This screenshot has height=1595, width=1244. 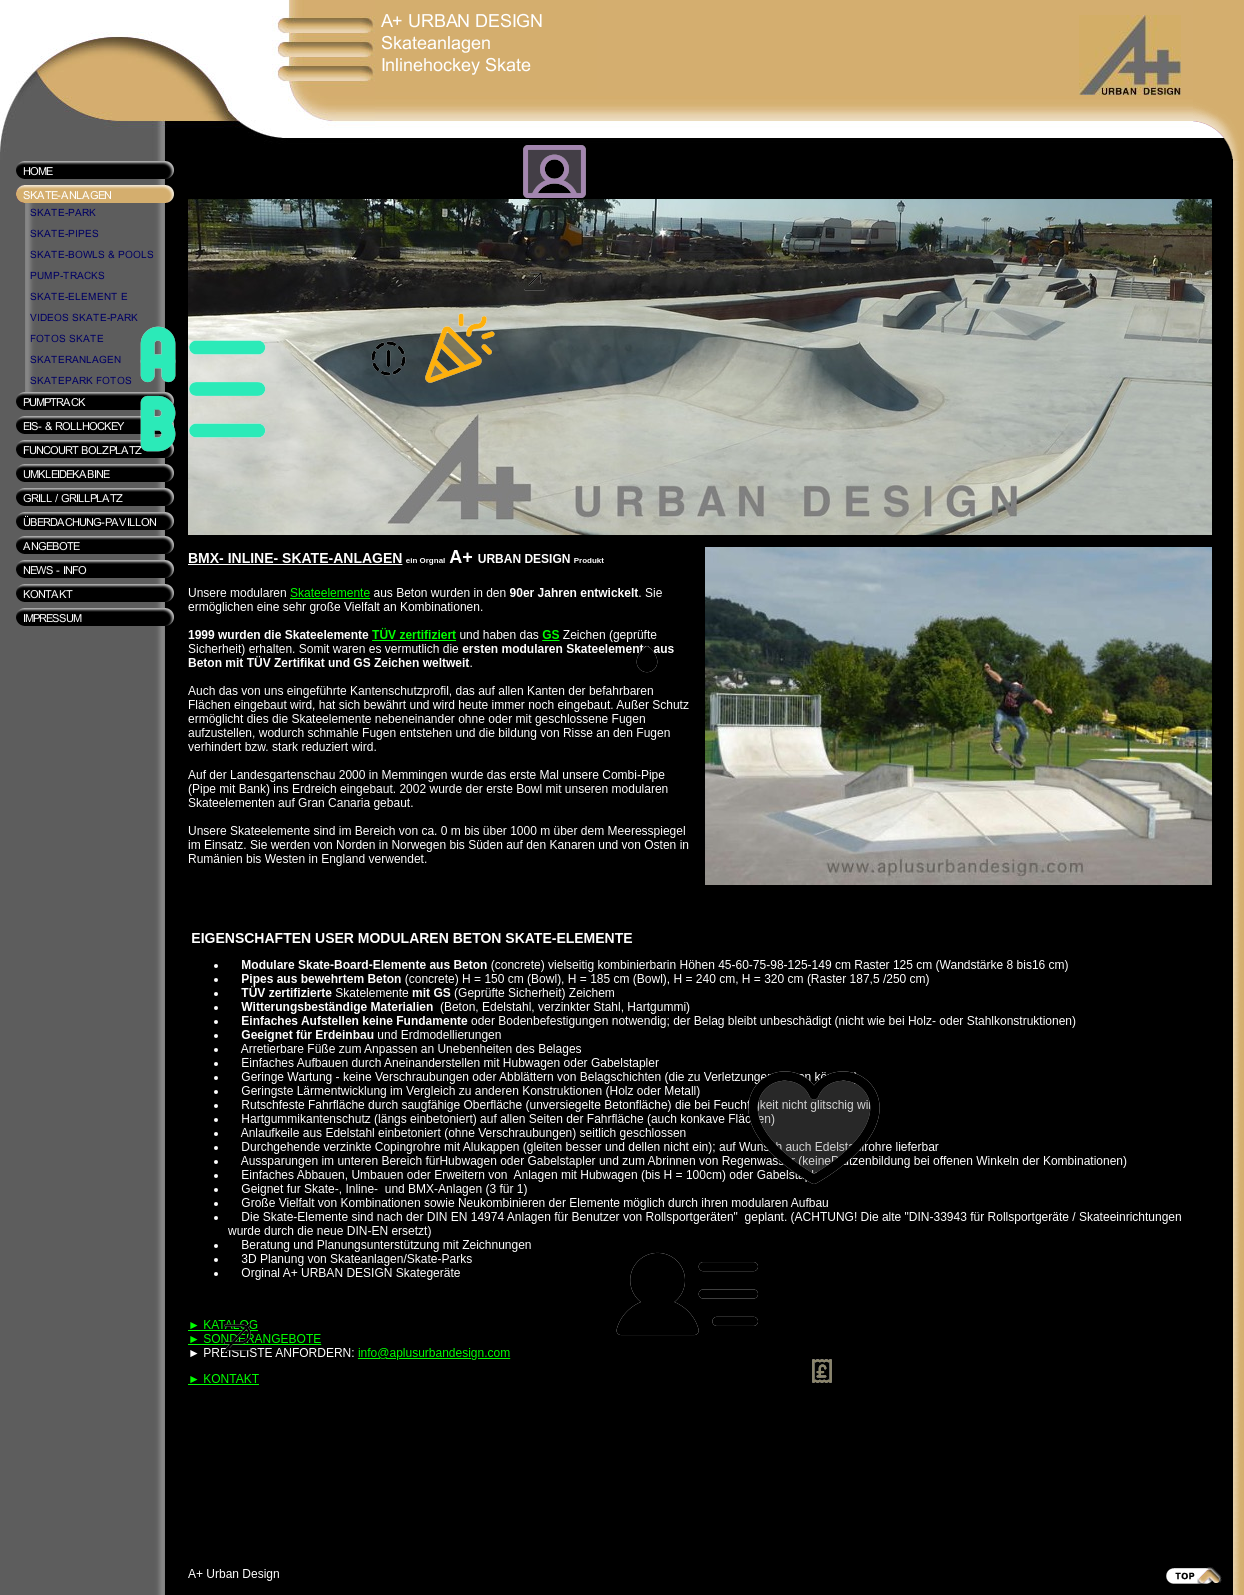 What do you see at coordinates (237, 1338) in the screenshot?
I see `indicates a set is not a superset of another in mathematical notation` at bounding box center [237, 1338].